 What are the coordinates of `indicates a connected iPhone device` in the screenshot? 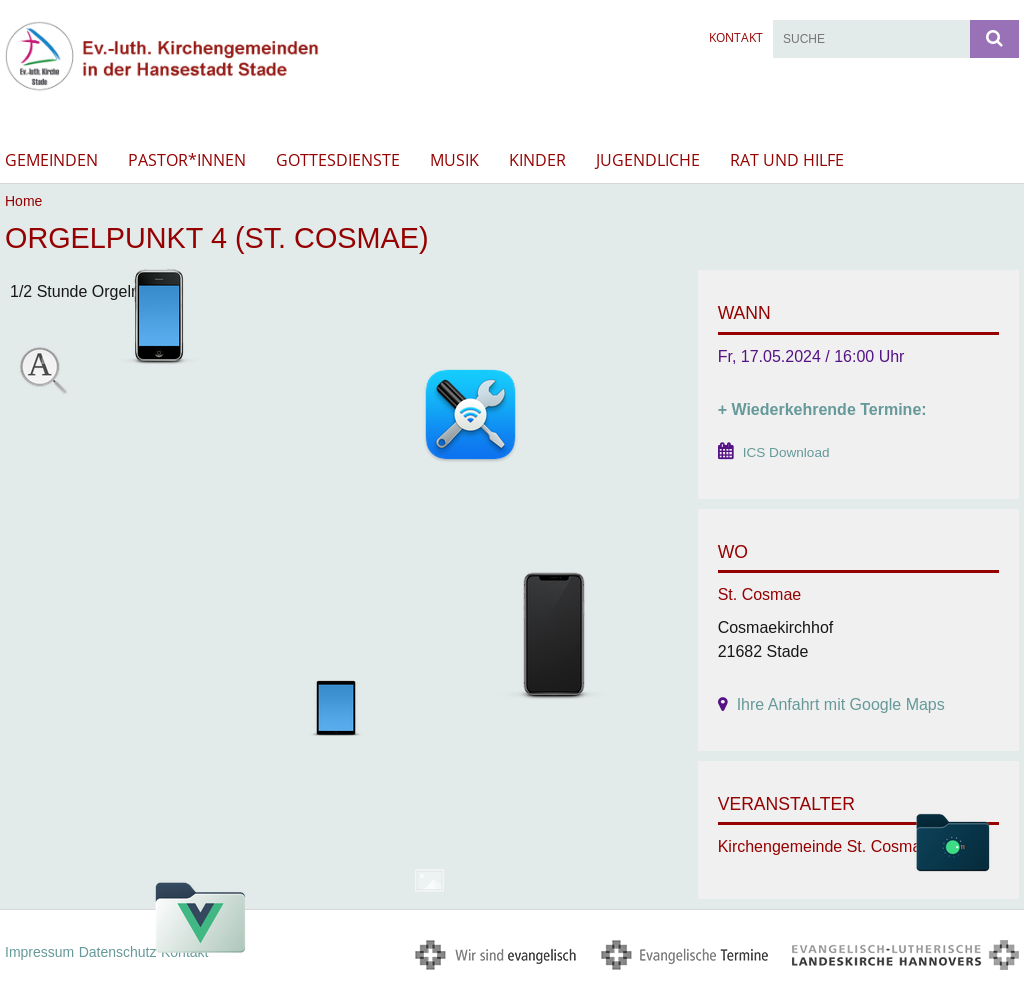 It's located at (159, 316).